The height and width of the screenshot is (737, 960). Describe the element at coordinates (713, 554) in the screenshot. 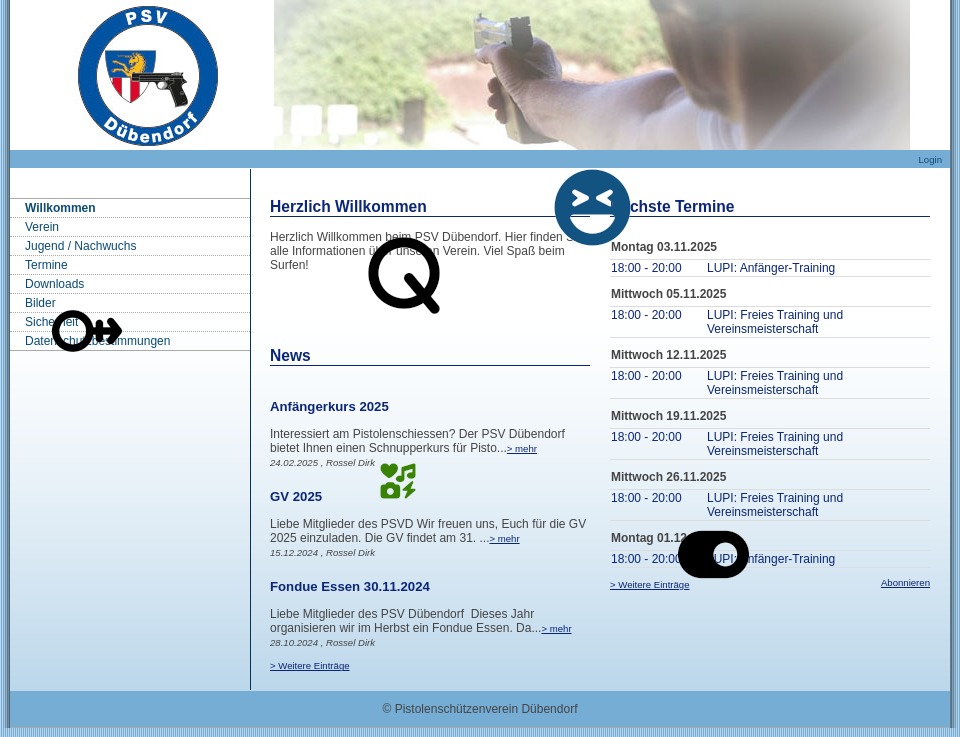

I see `toggle switch in the on/enabled position` at that location.